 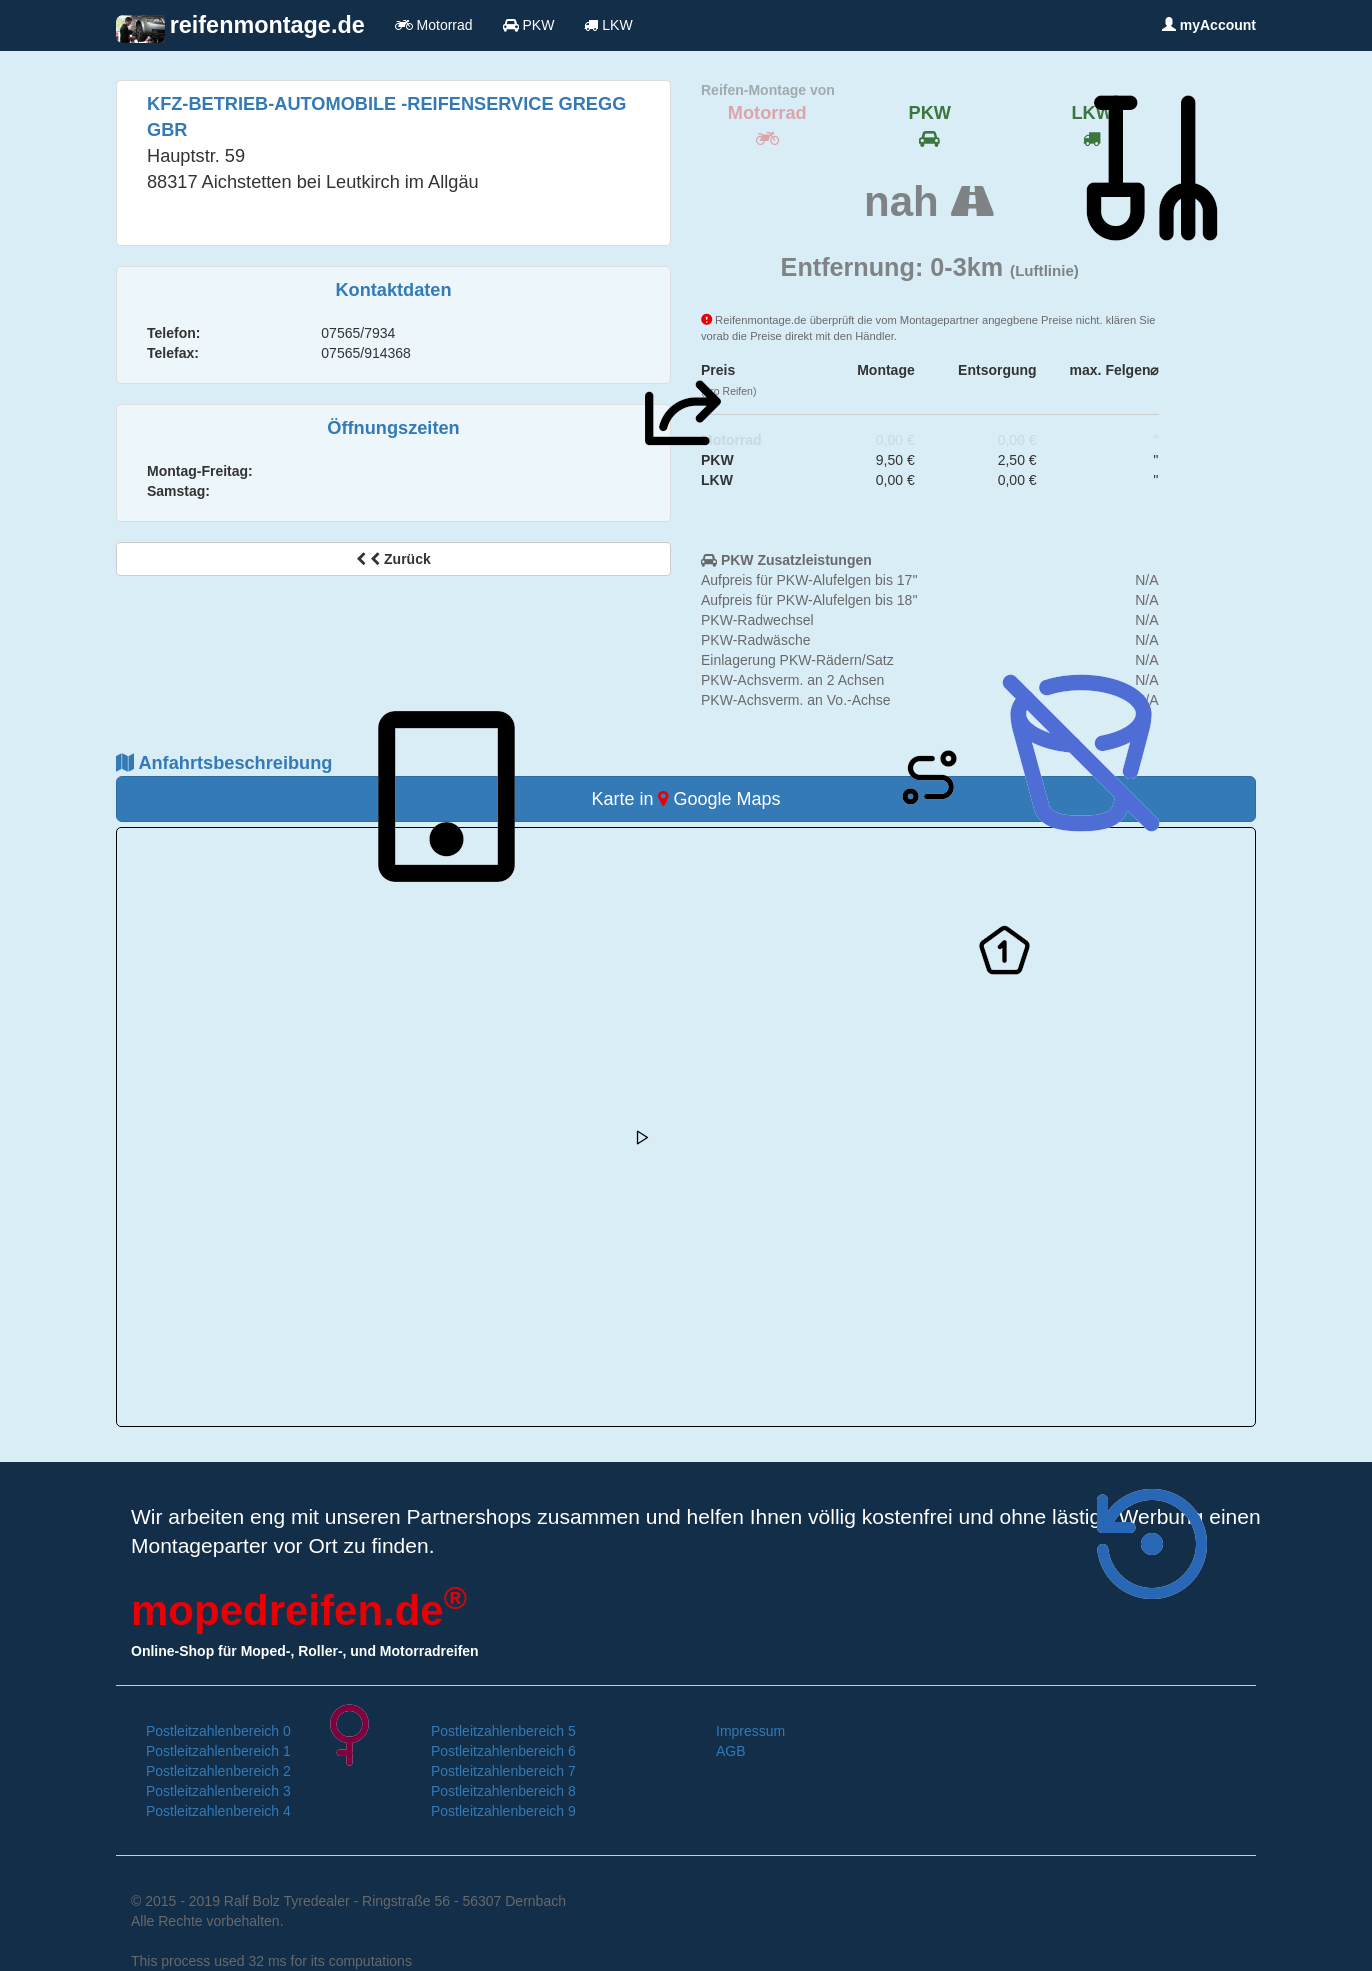 What do you see at coordinates (642, 1137) in the screenshot?
I see `play media or video content` at bounding box center [642, 1137].